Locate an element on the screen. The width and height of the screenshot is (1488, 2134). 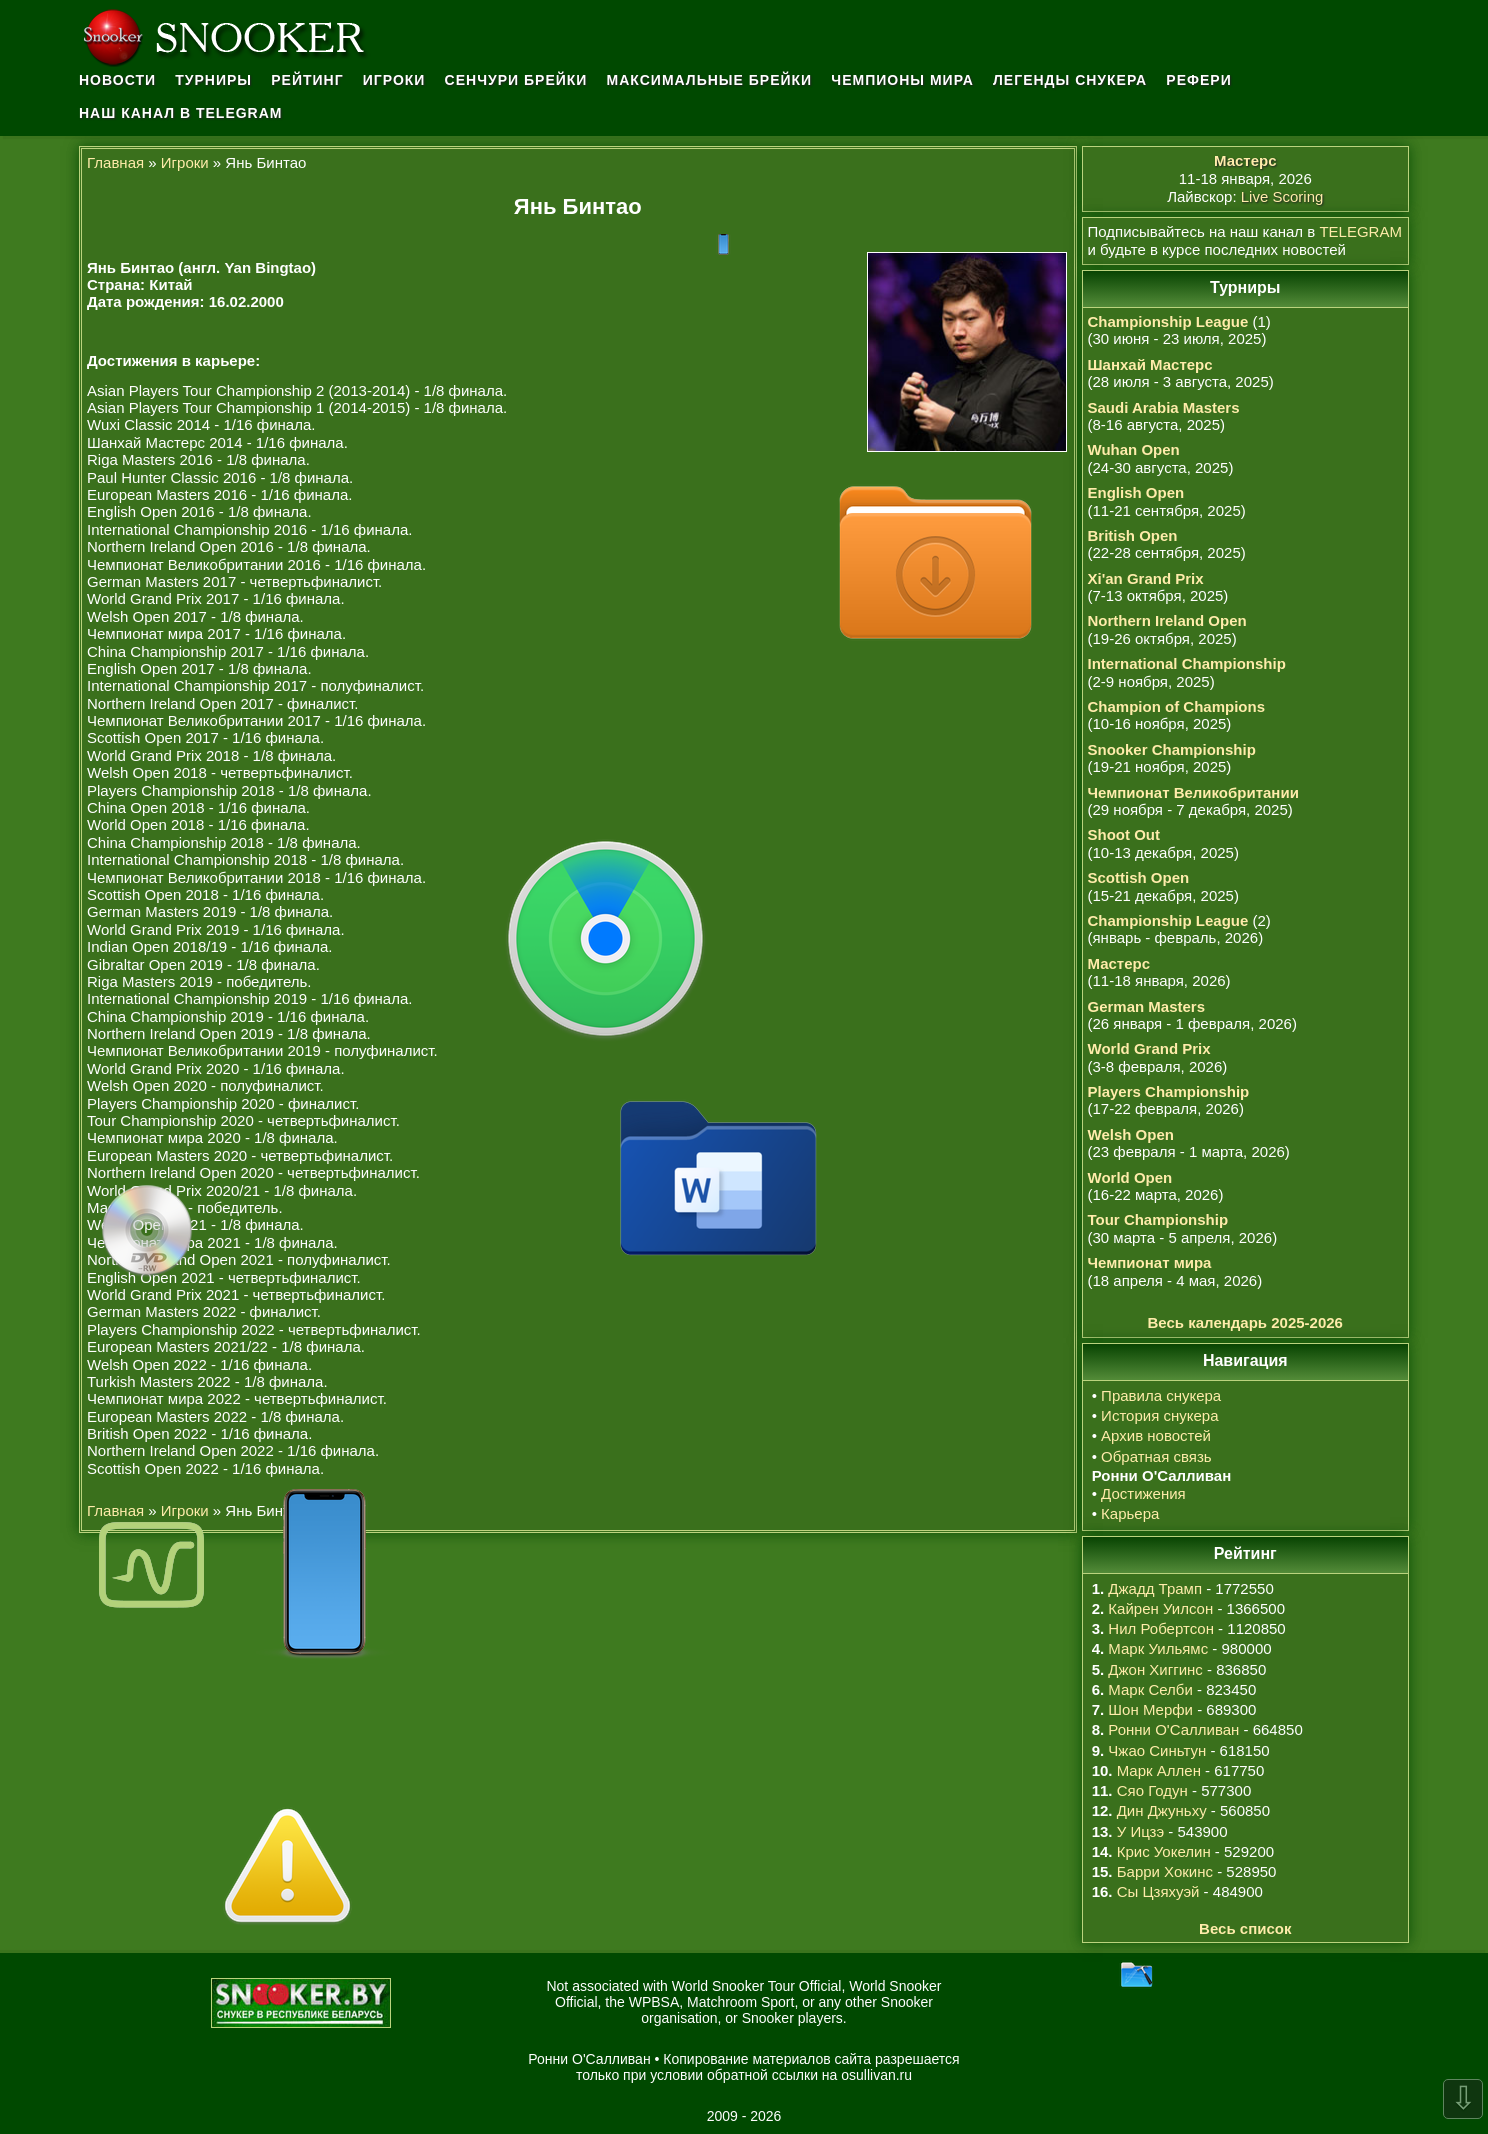
access DVD-RW drive or disc contents is located at coordinates (147, 1232).